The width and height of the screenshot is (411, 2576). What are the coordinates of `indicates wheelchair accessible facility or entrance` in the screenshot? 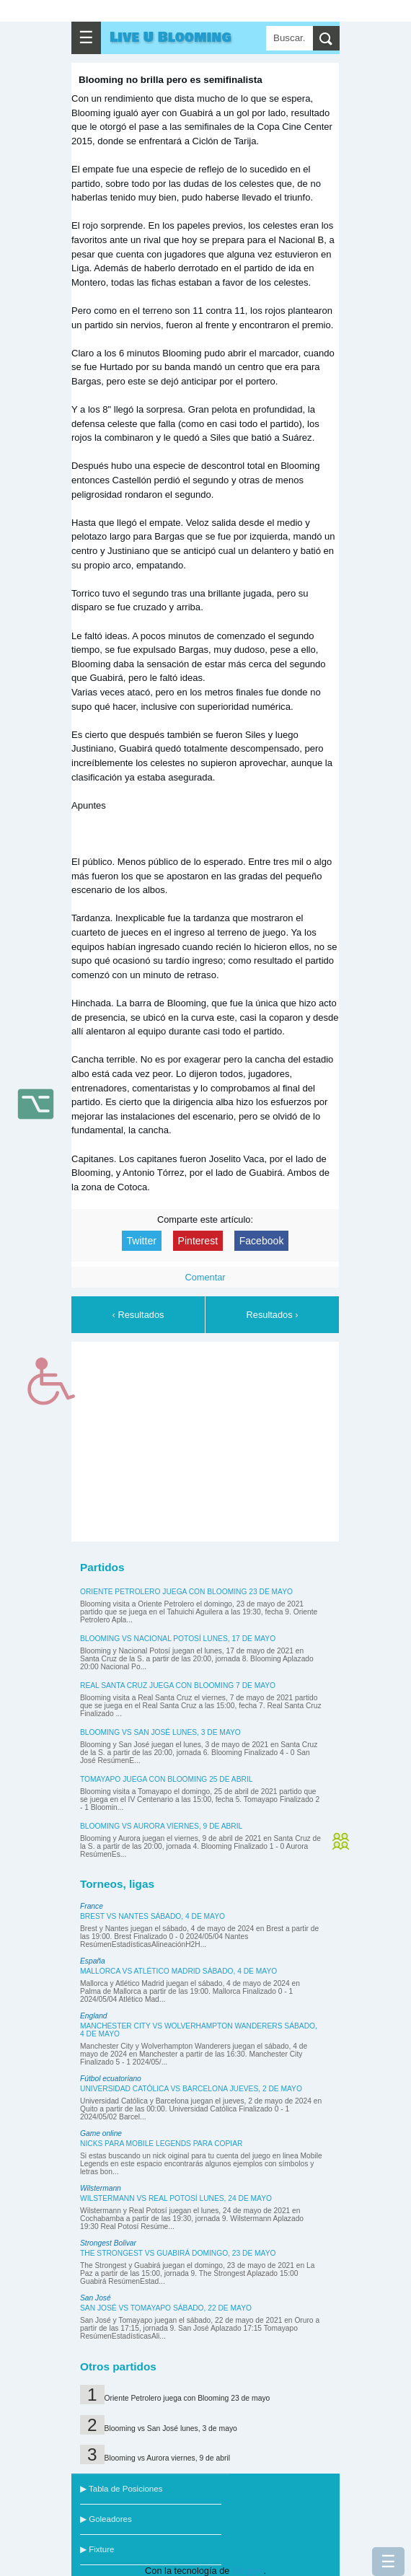 It's located at (47, 1382).